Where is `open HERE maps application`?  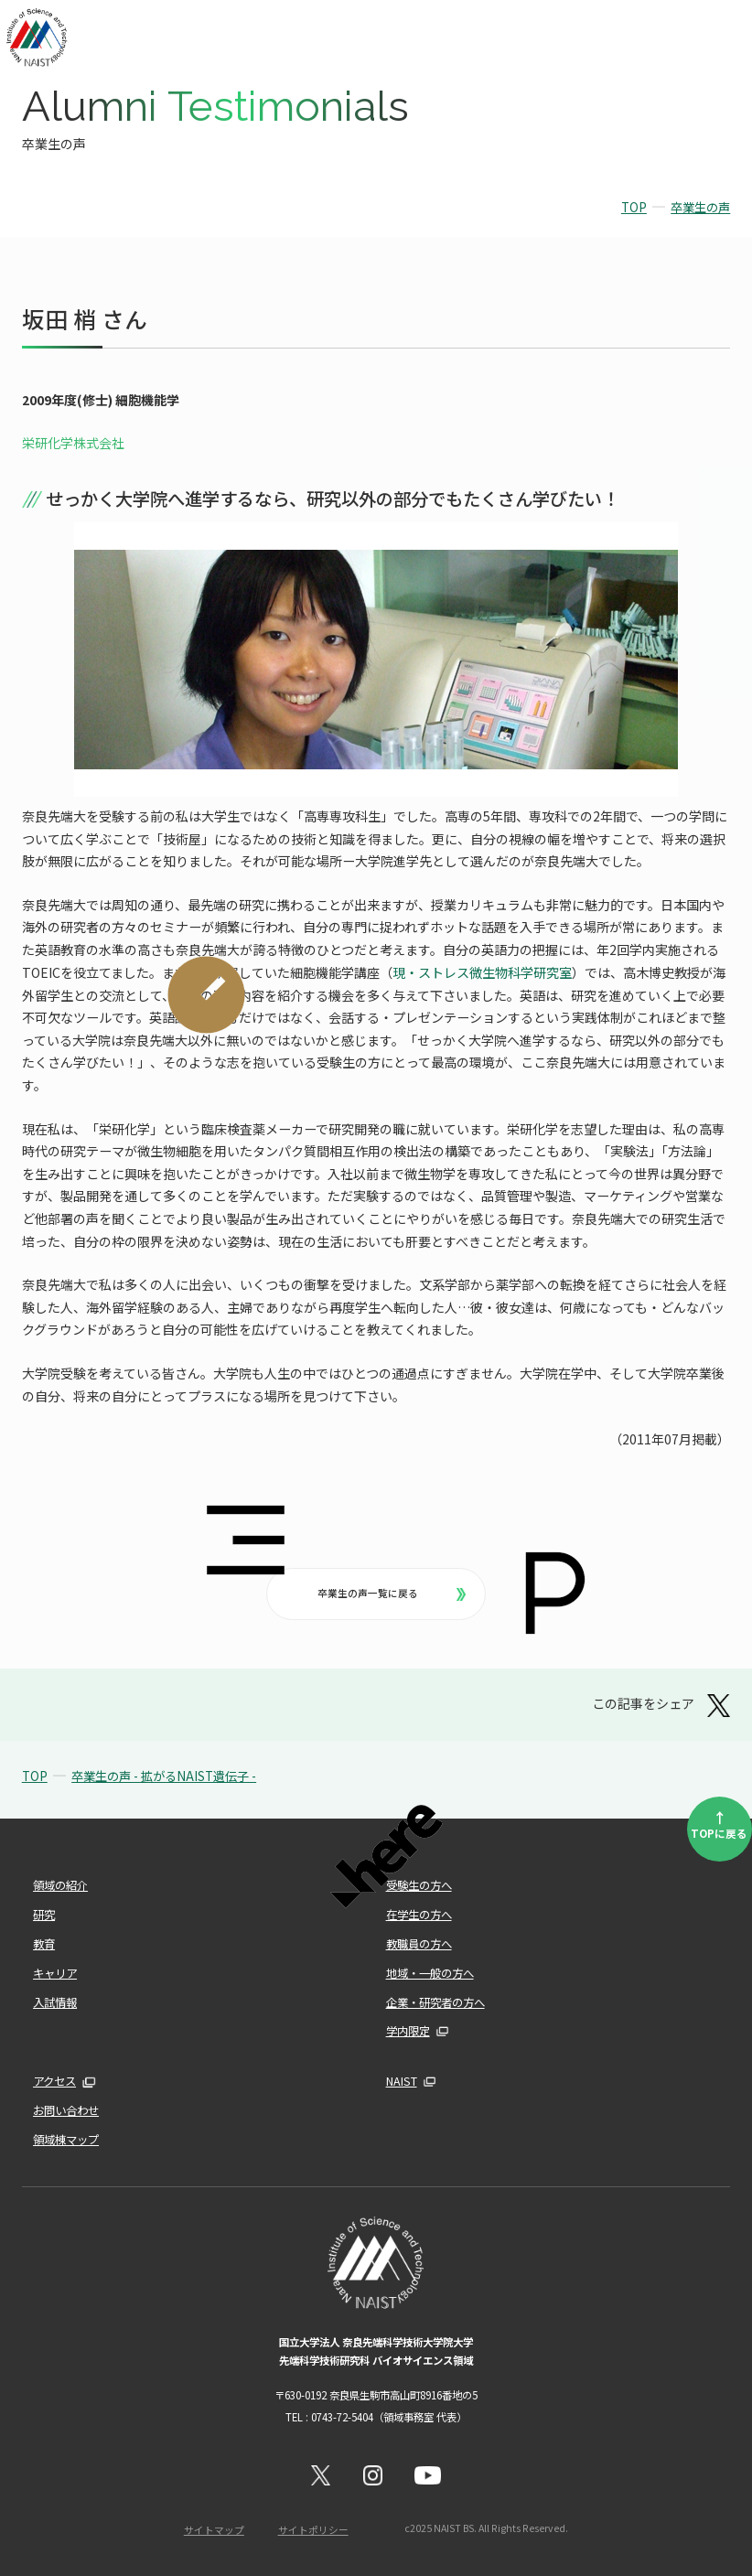
open HERE maps application is located at coordinates (386, 1856).